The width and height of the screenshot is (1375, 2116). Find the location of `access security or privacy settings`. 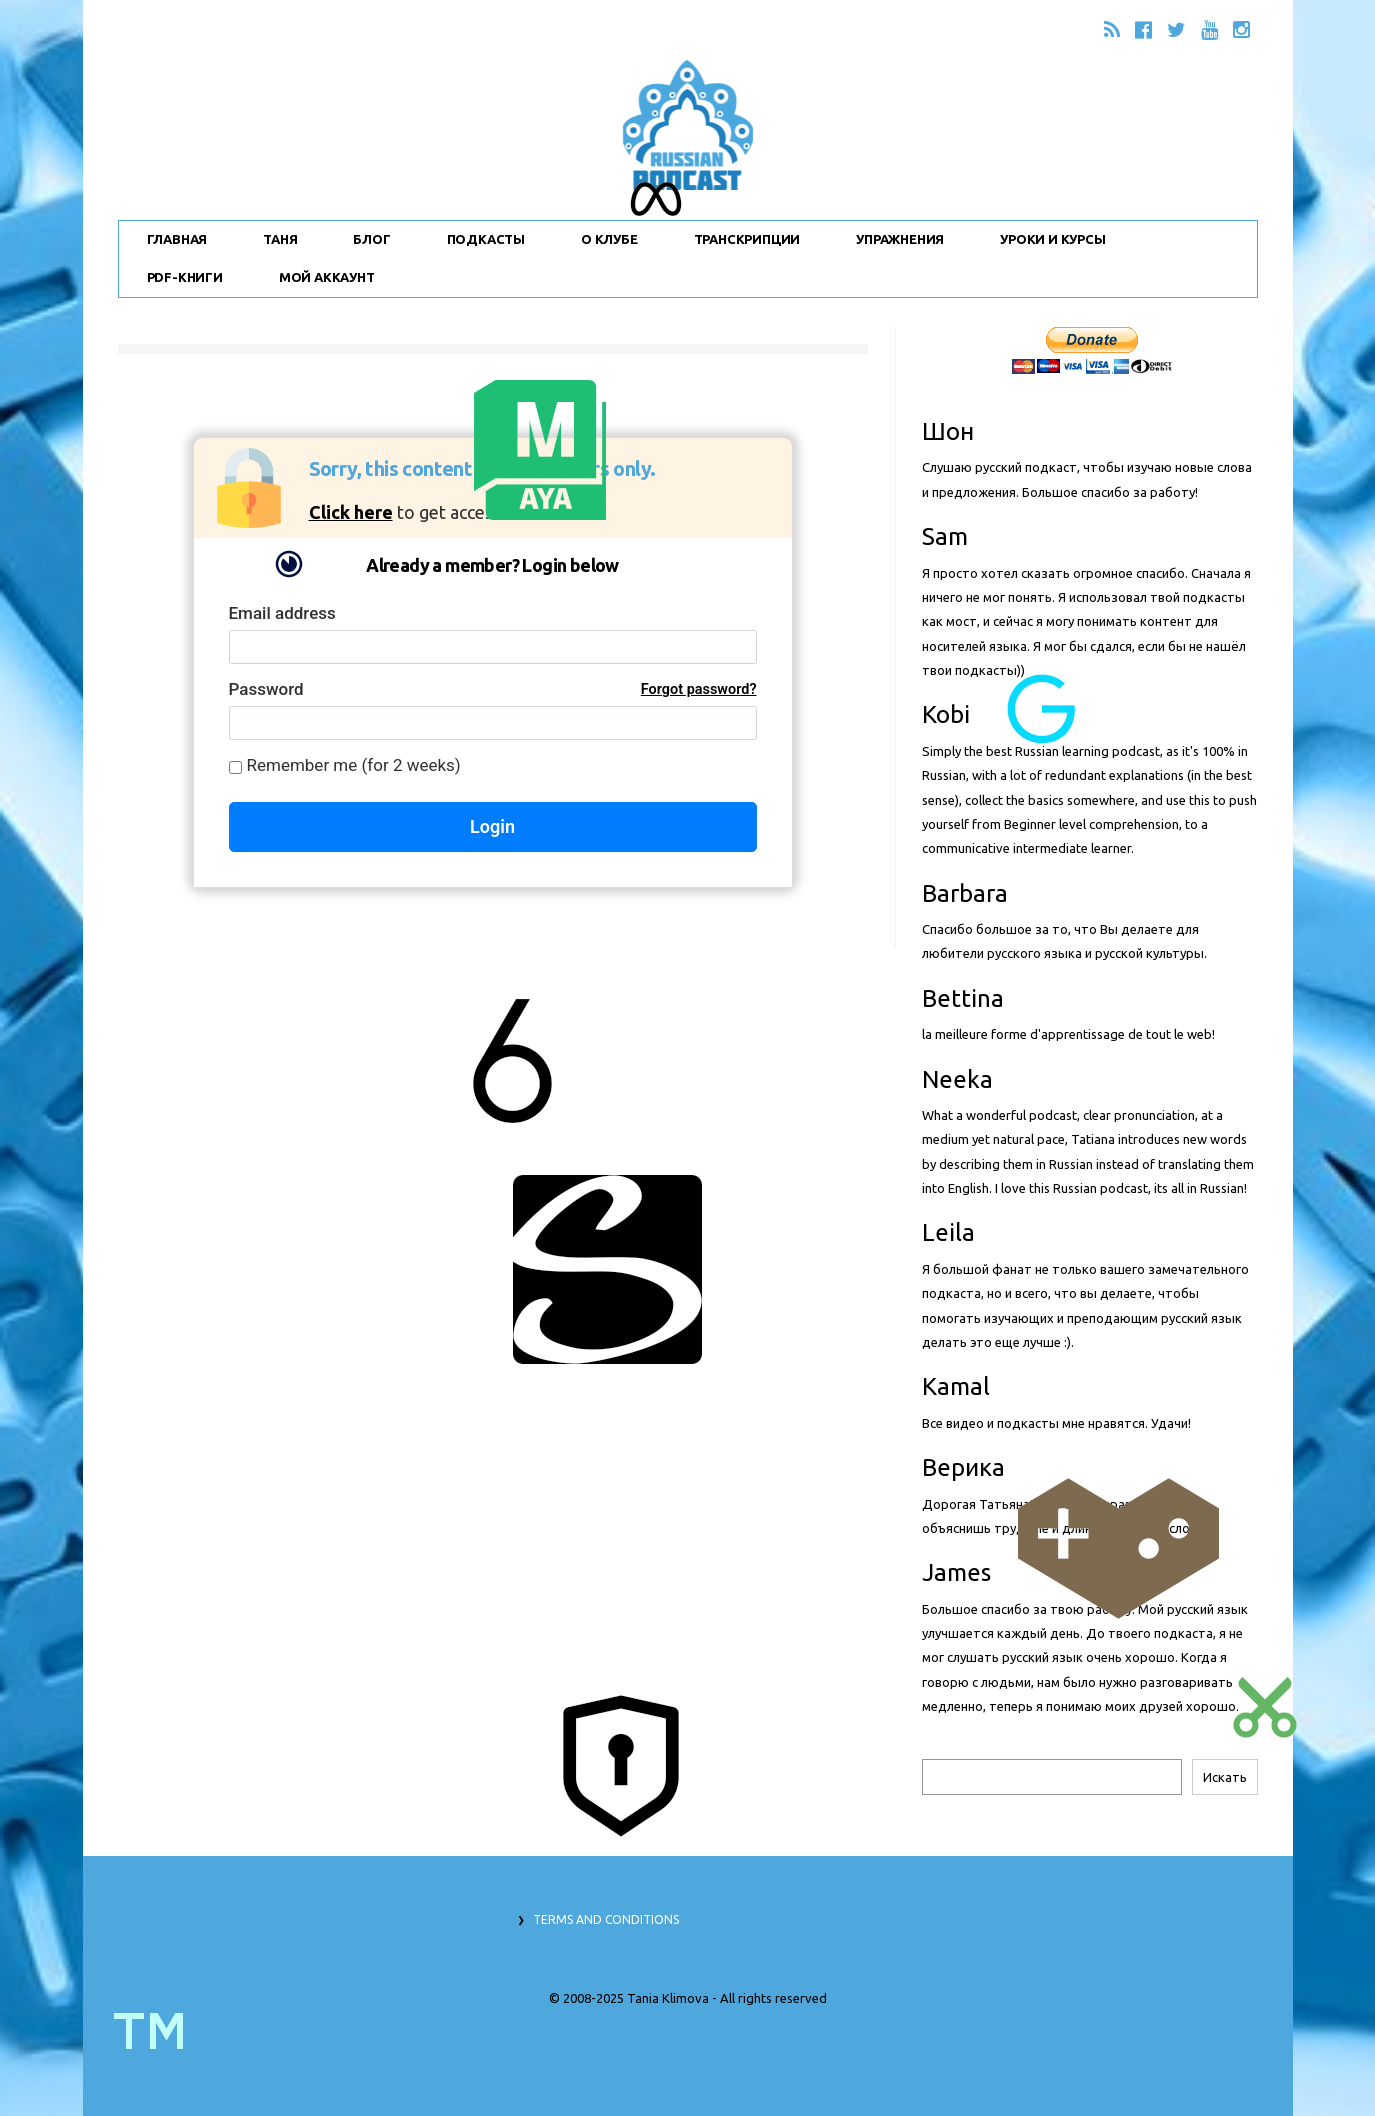

access security or privacy settings is located at coordinates (621, 1766).